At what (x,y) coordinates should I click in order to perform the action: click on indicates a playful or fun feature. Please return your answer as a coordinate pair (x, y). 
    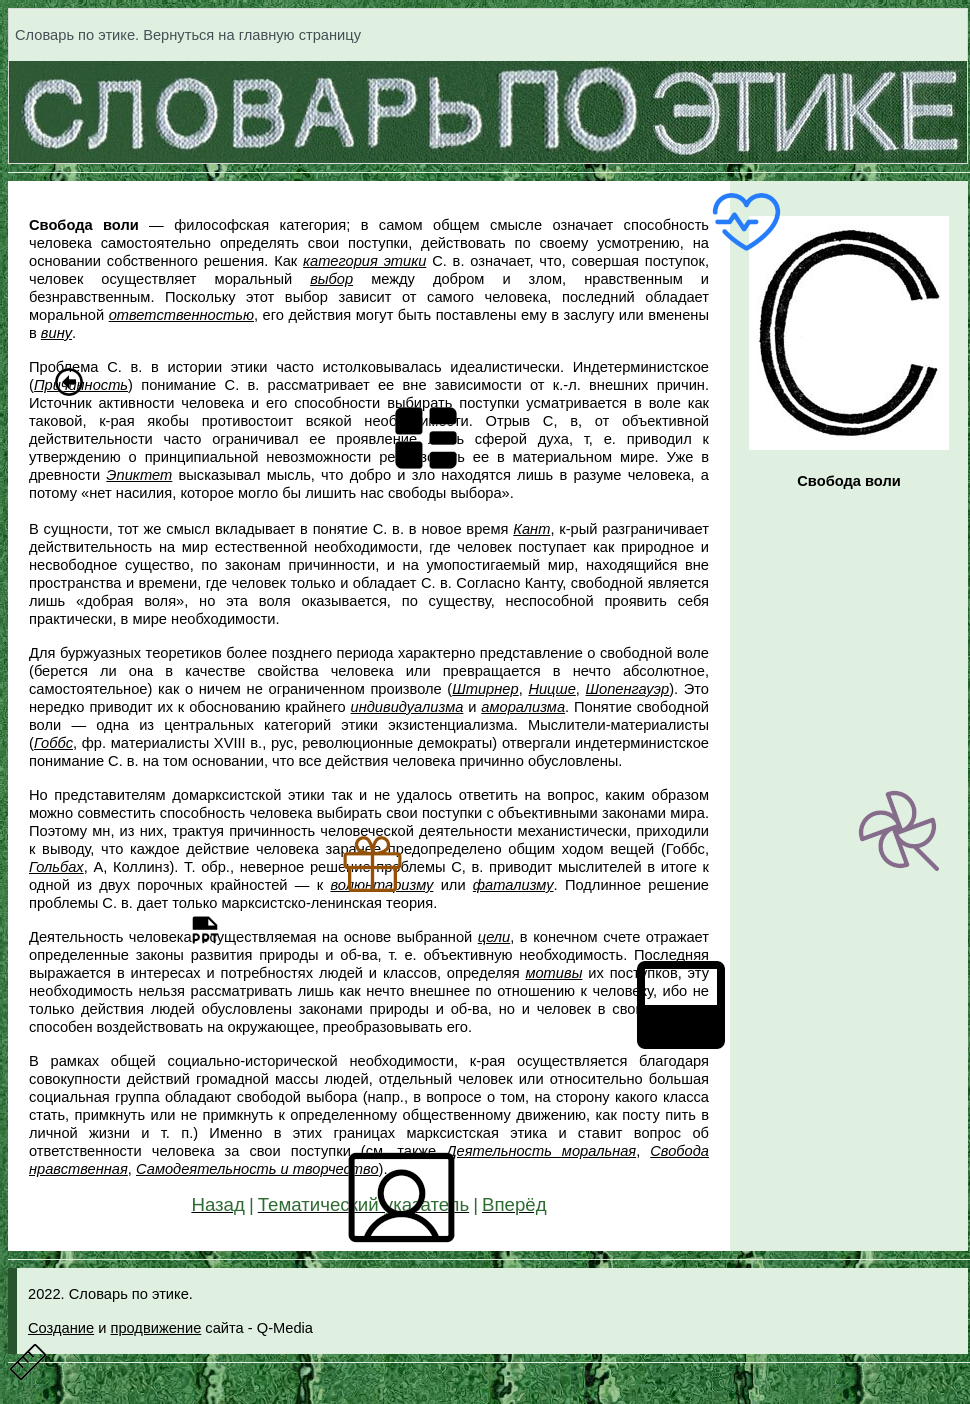
    Looking at the image, I should click on (900, 832).